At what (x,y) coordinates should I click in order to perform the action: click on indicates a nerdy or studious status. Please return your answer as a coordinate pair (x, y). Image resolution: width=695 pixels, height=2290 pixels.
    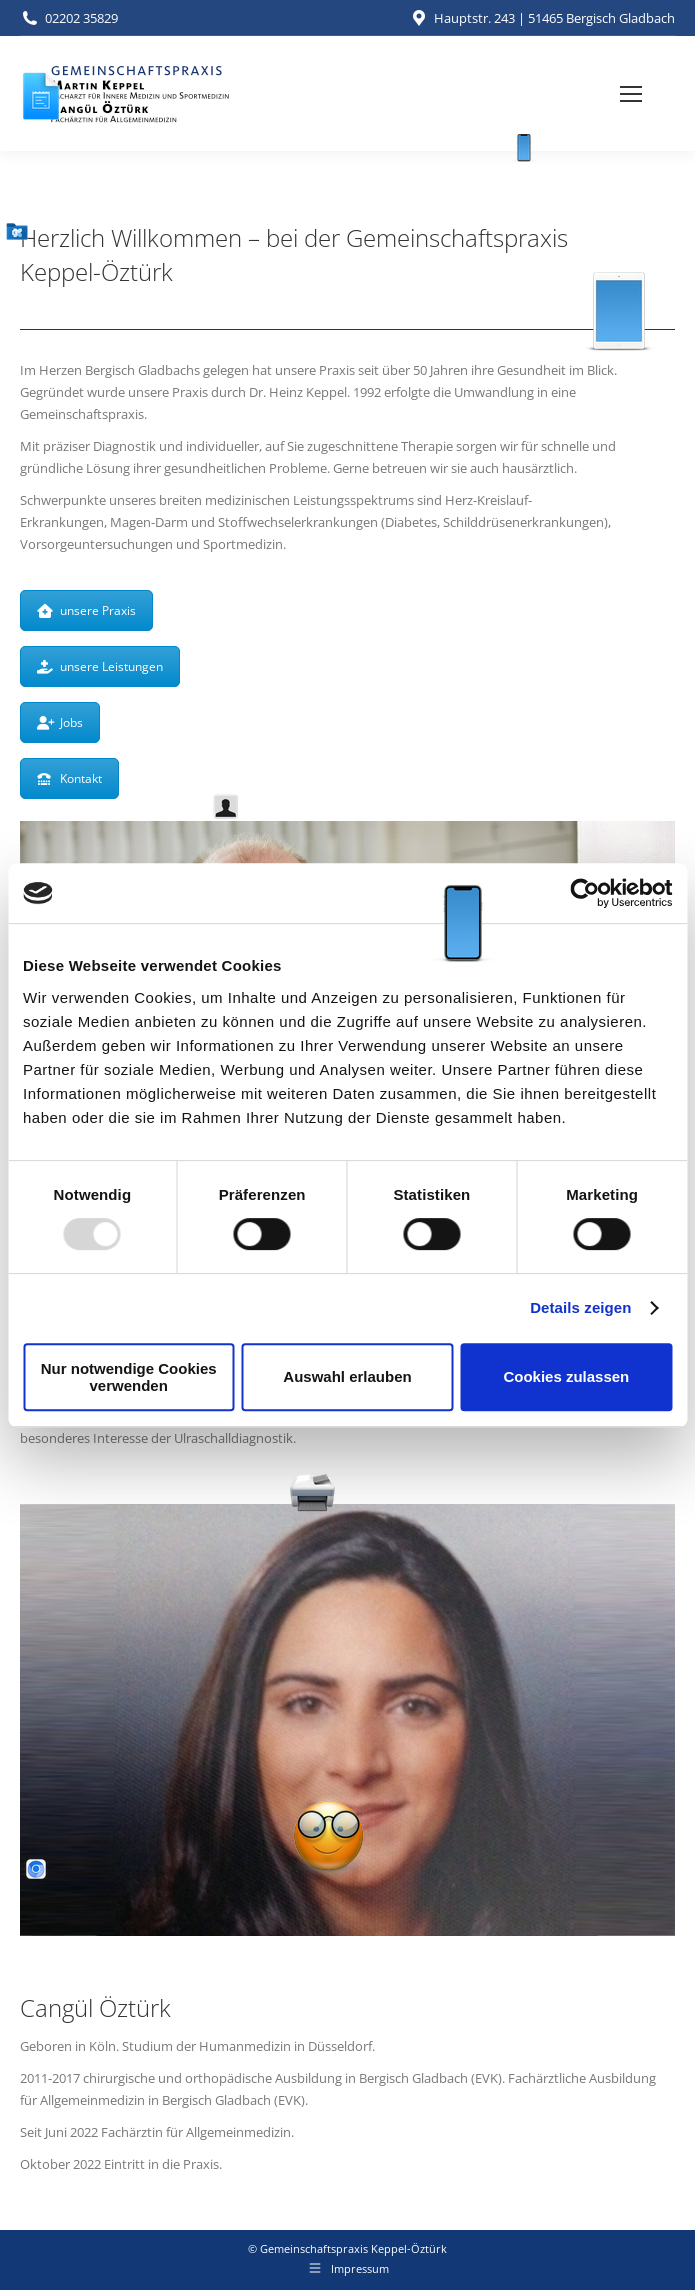
    Looking at the image, I should click on (329, 1839).